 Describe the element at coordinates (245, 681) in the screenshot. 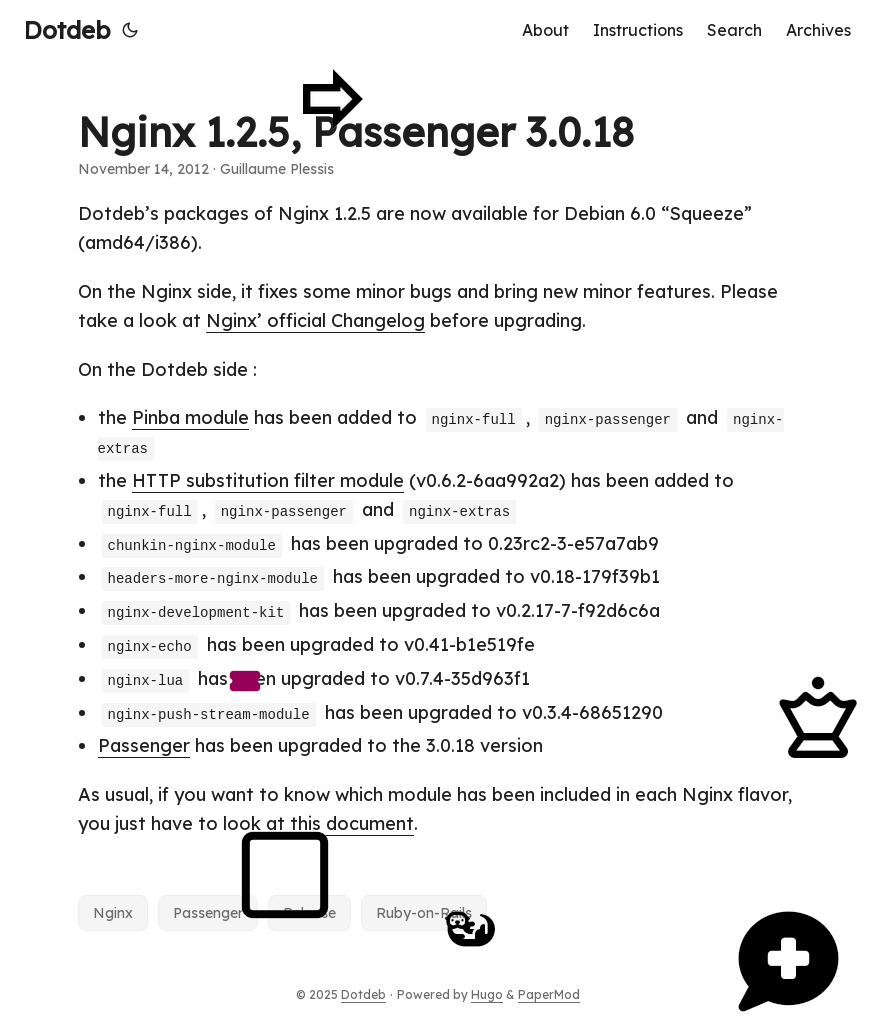

I see `access your tickets or passes` at that location.